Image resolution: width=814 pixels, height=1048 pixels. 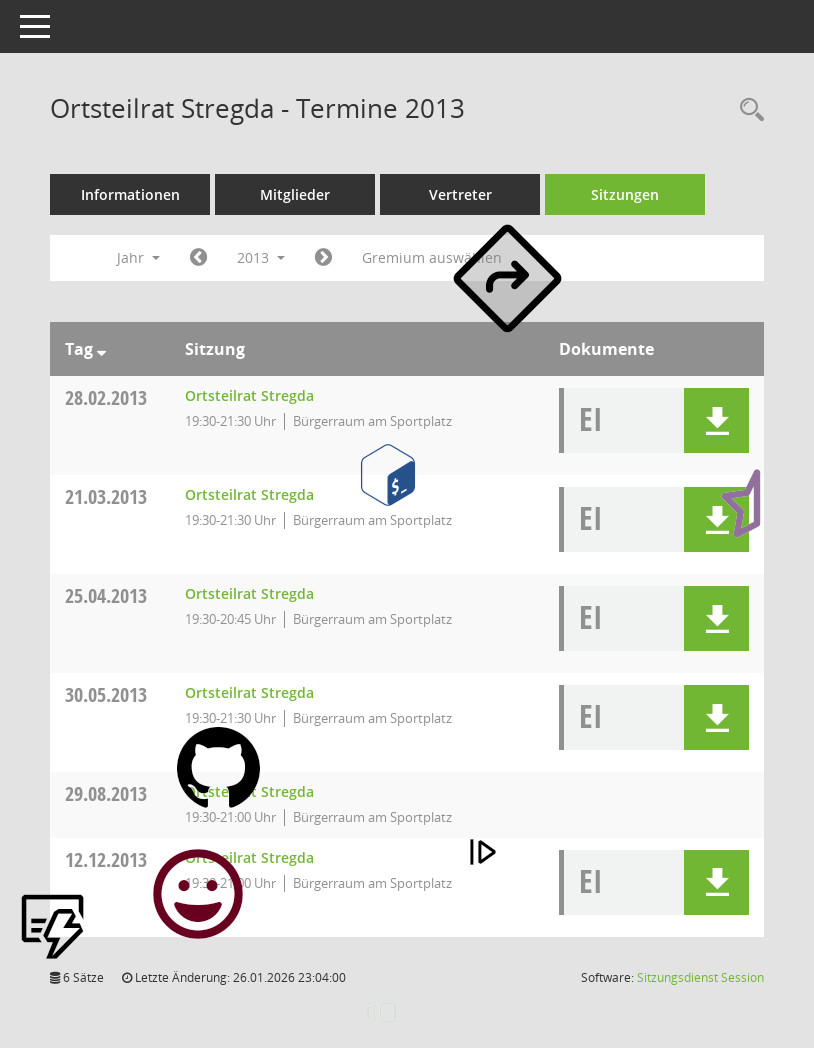 I want to click on open GitHub repository, so click(x=218, y=768).